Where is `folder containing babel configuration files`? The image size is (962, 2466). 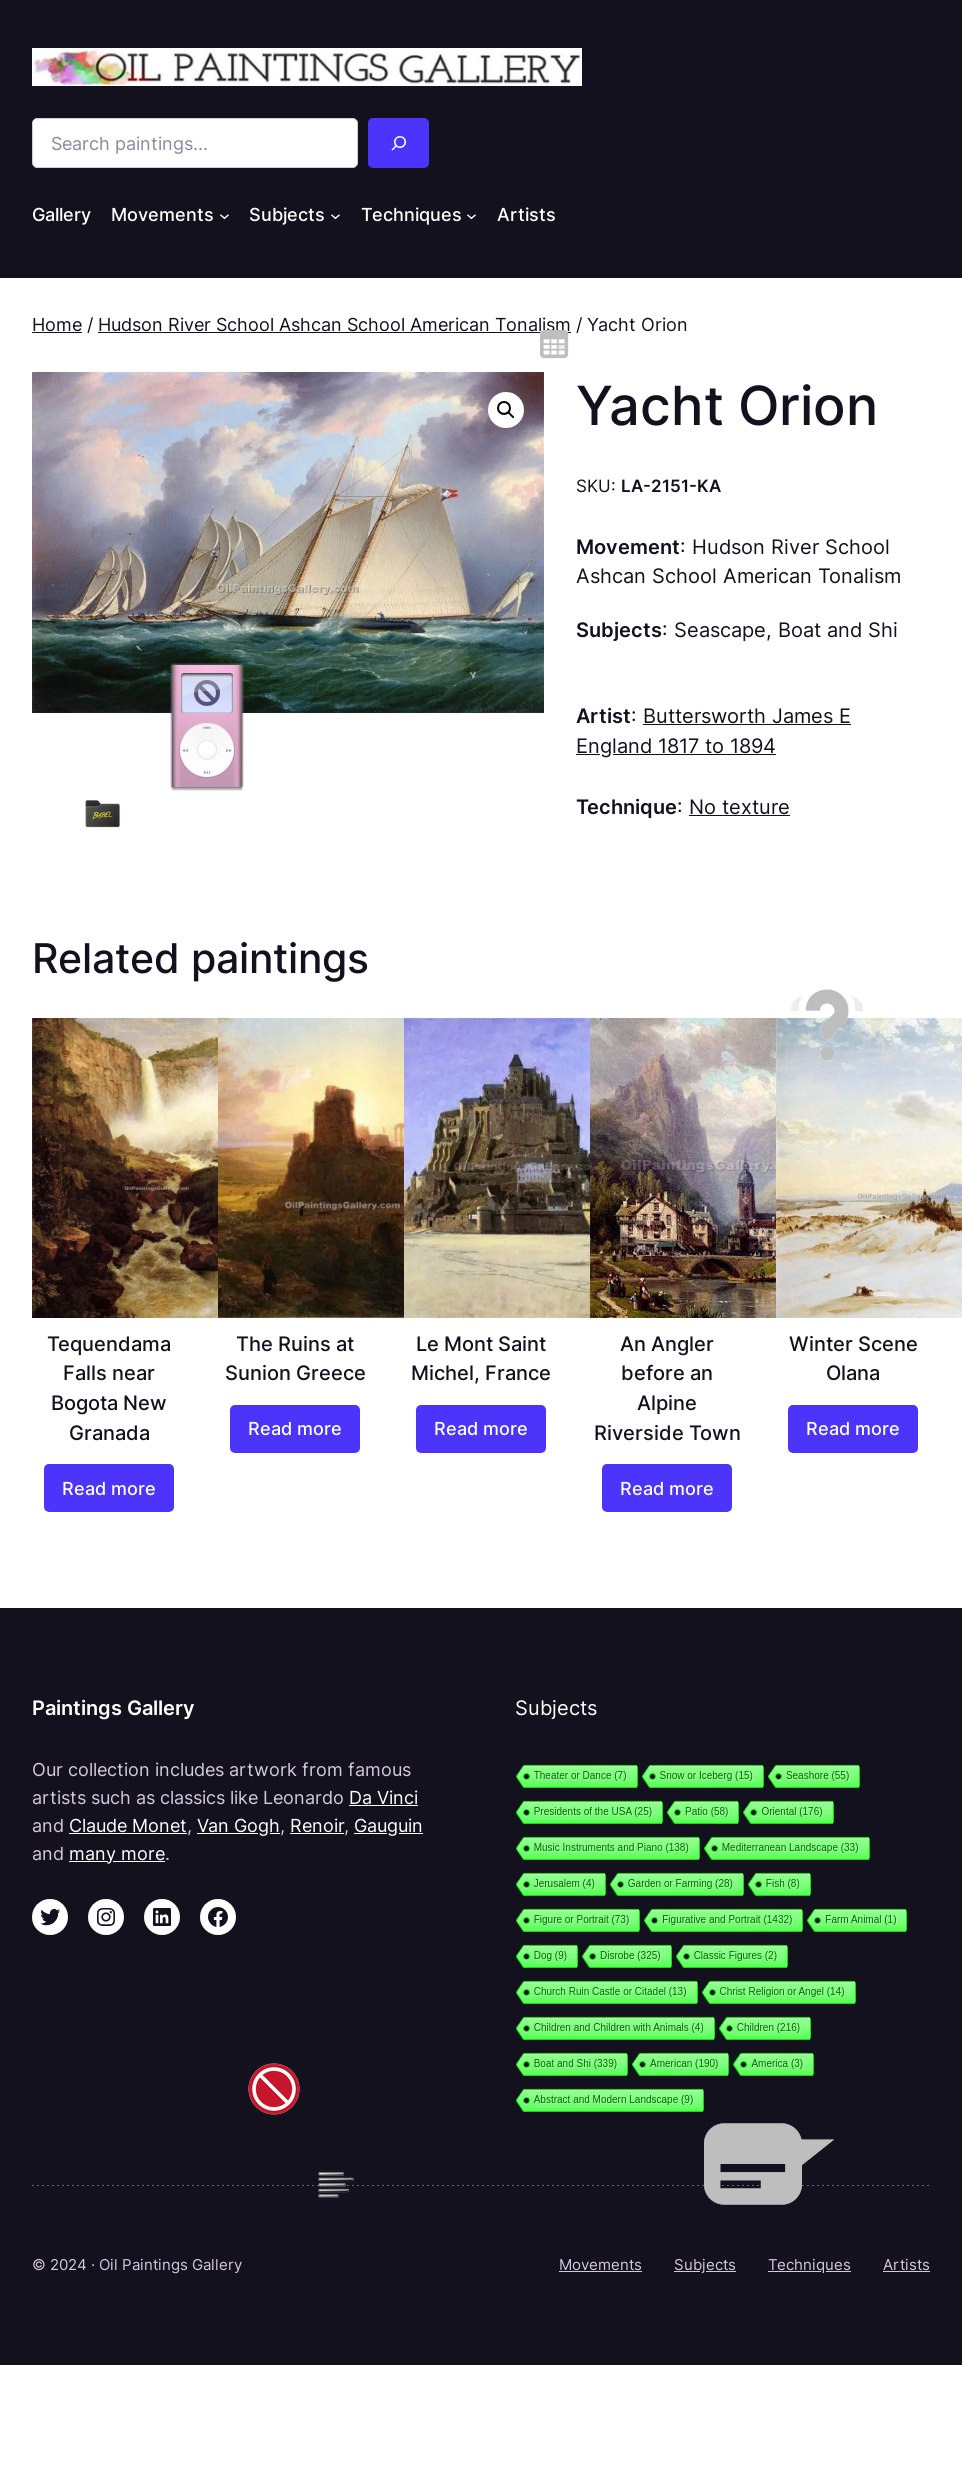 folder containing babel configuration files is located at coordinates (102, 814).